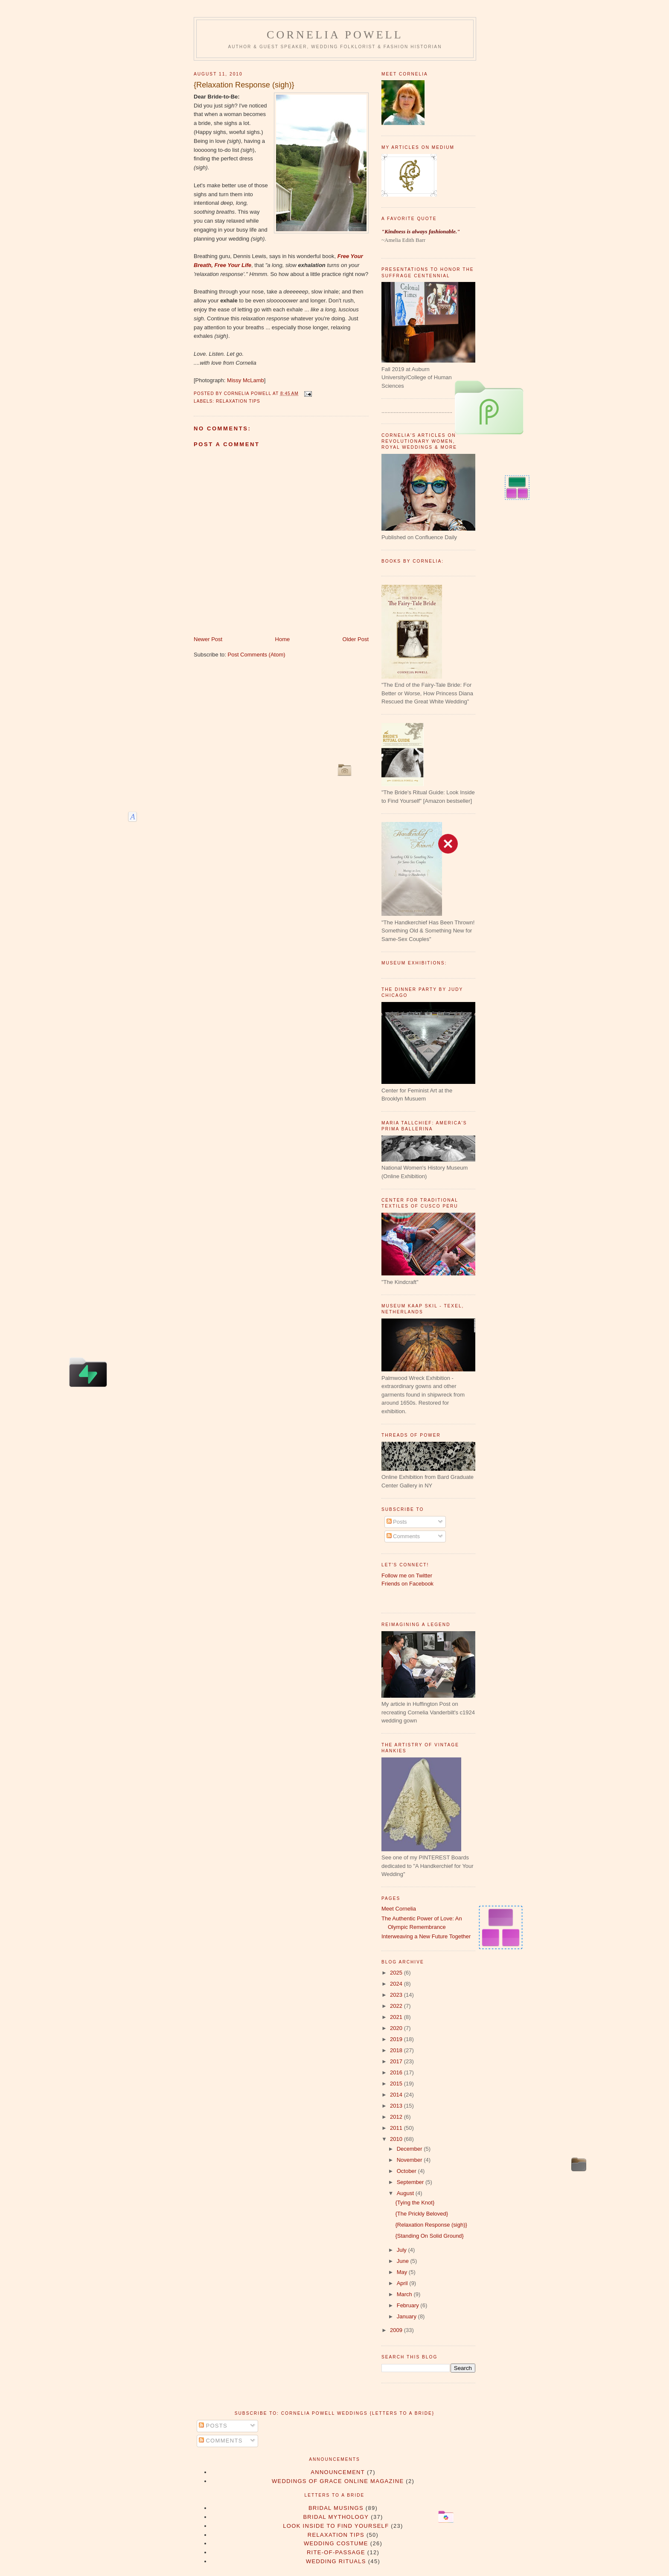  What do you see at coordinates (88, 1373) in the screenshot?
I see `open supabase project folder` at bounding box center [88, 1373].